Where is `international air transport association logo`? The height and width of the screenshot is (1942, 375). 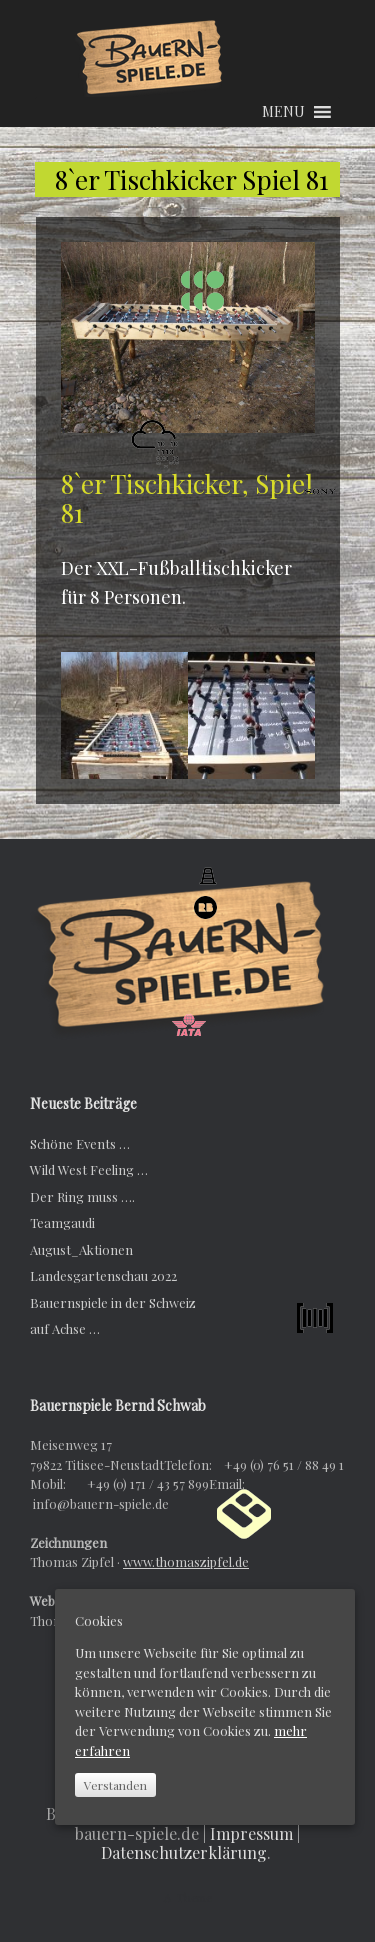 international air transport association logo is located at coordinates (189, 1025).